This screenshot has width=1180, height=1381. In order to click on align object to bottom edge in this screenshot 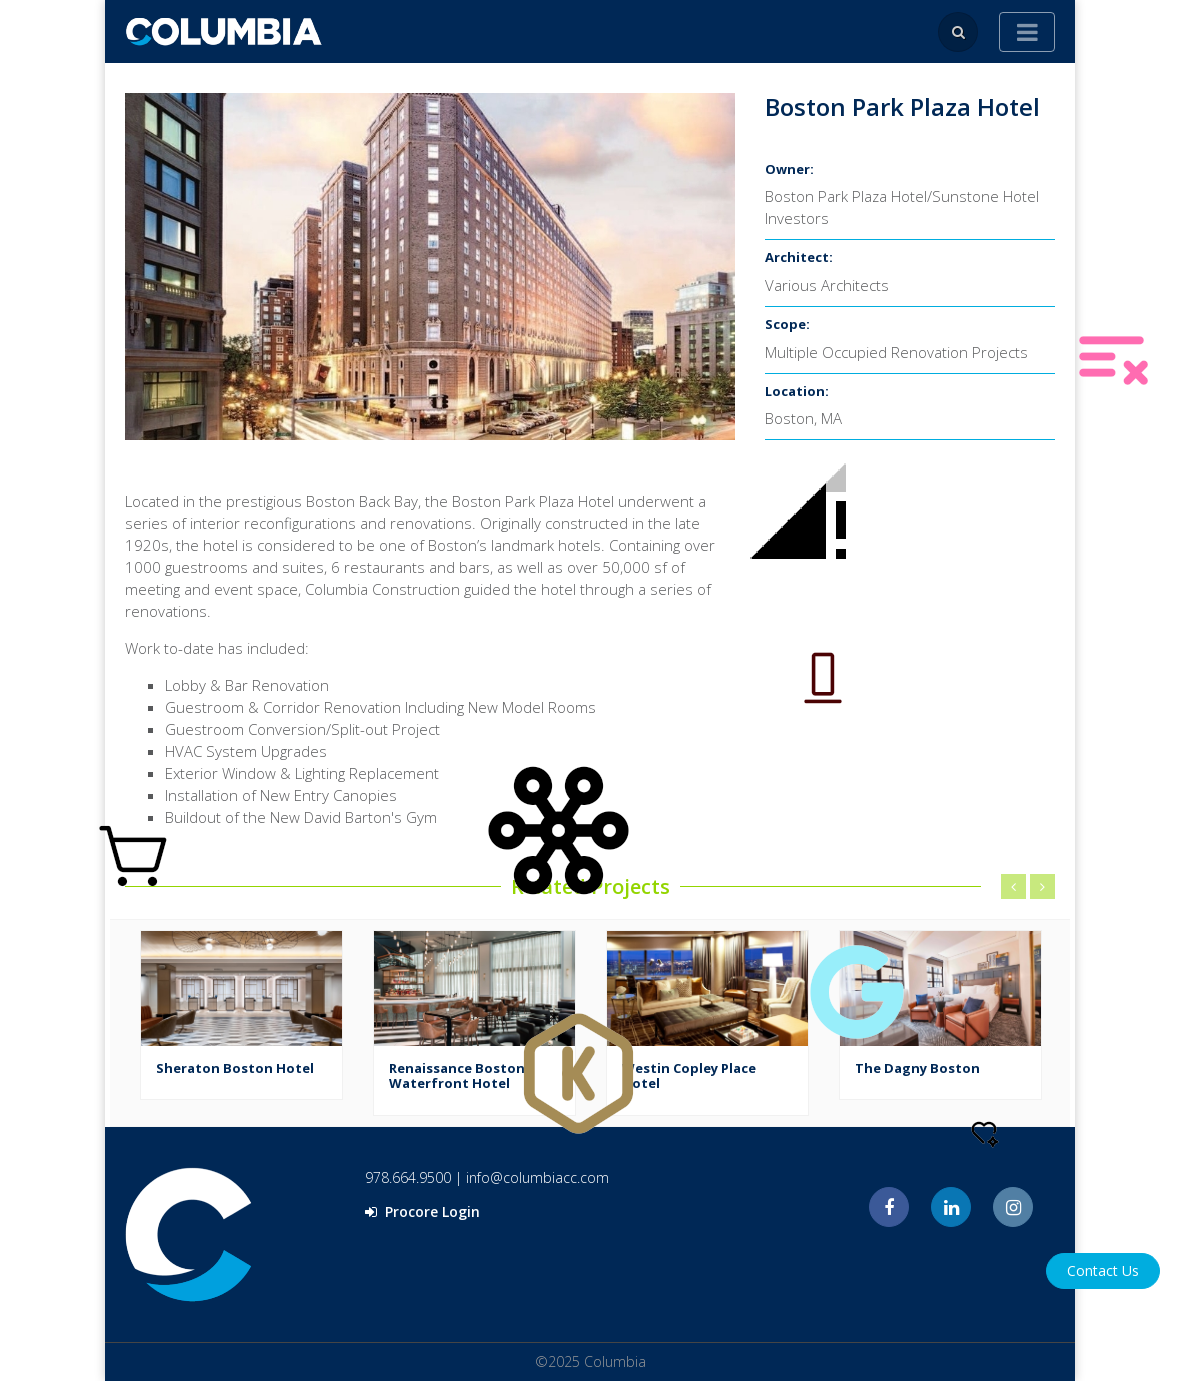, I will do `click(823, 677)`.